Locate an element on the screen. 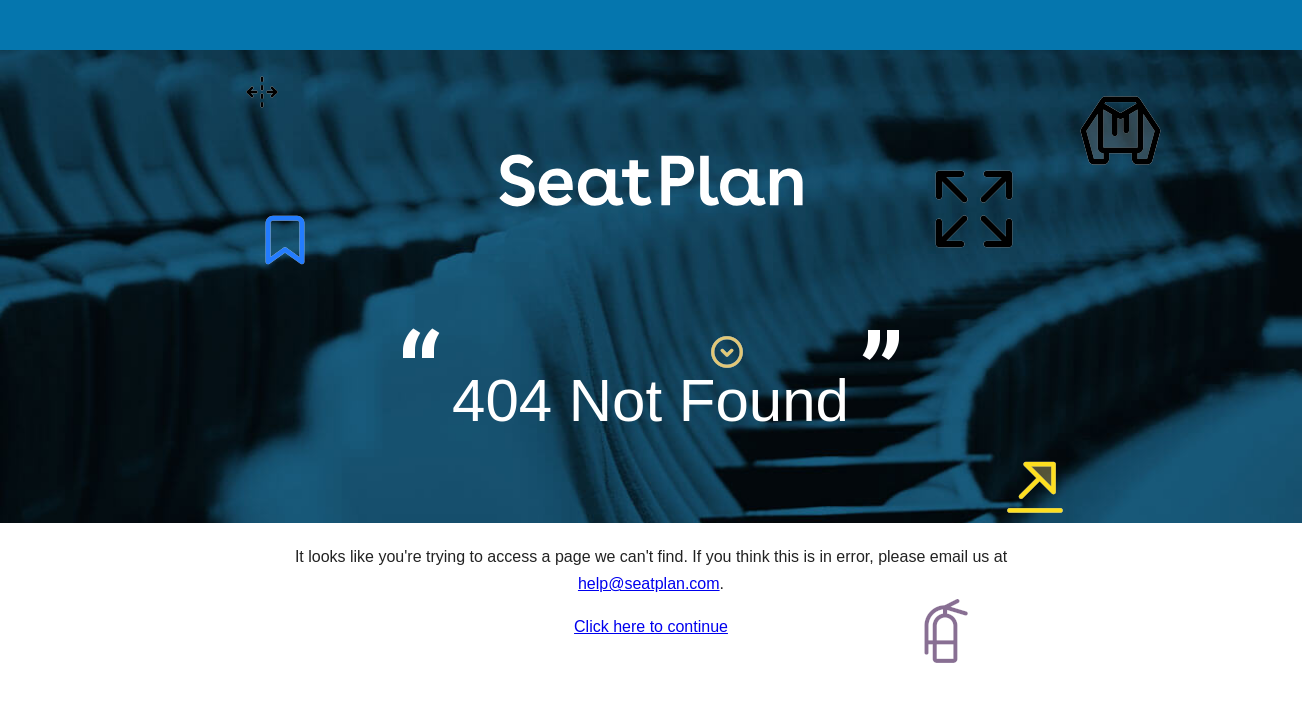 This screenshot has width=1302, height=720. expand to fullscreen mode is located at coordinates (974, 209).